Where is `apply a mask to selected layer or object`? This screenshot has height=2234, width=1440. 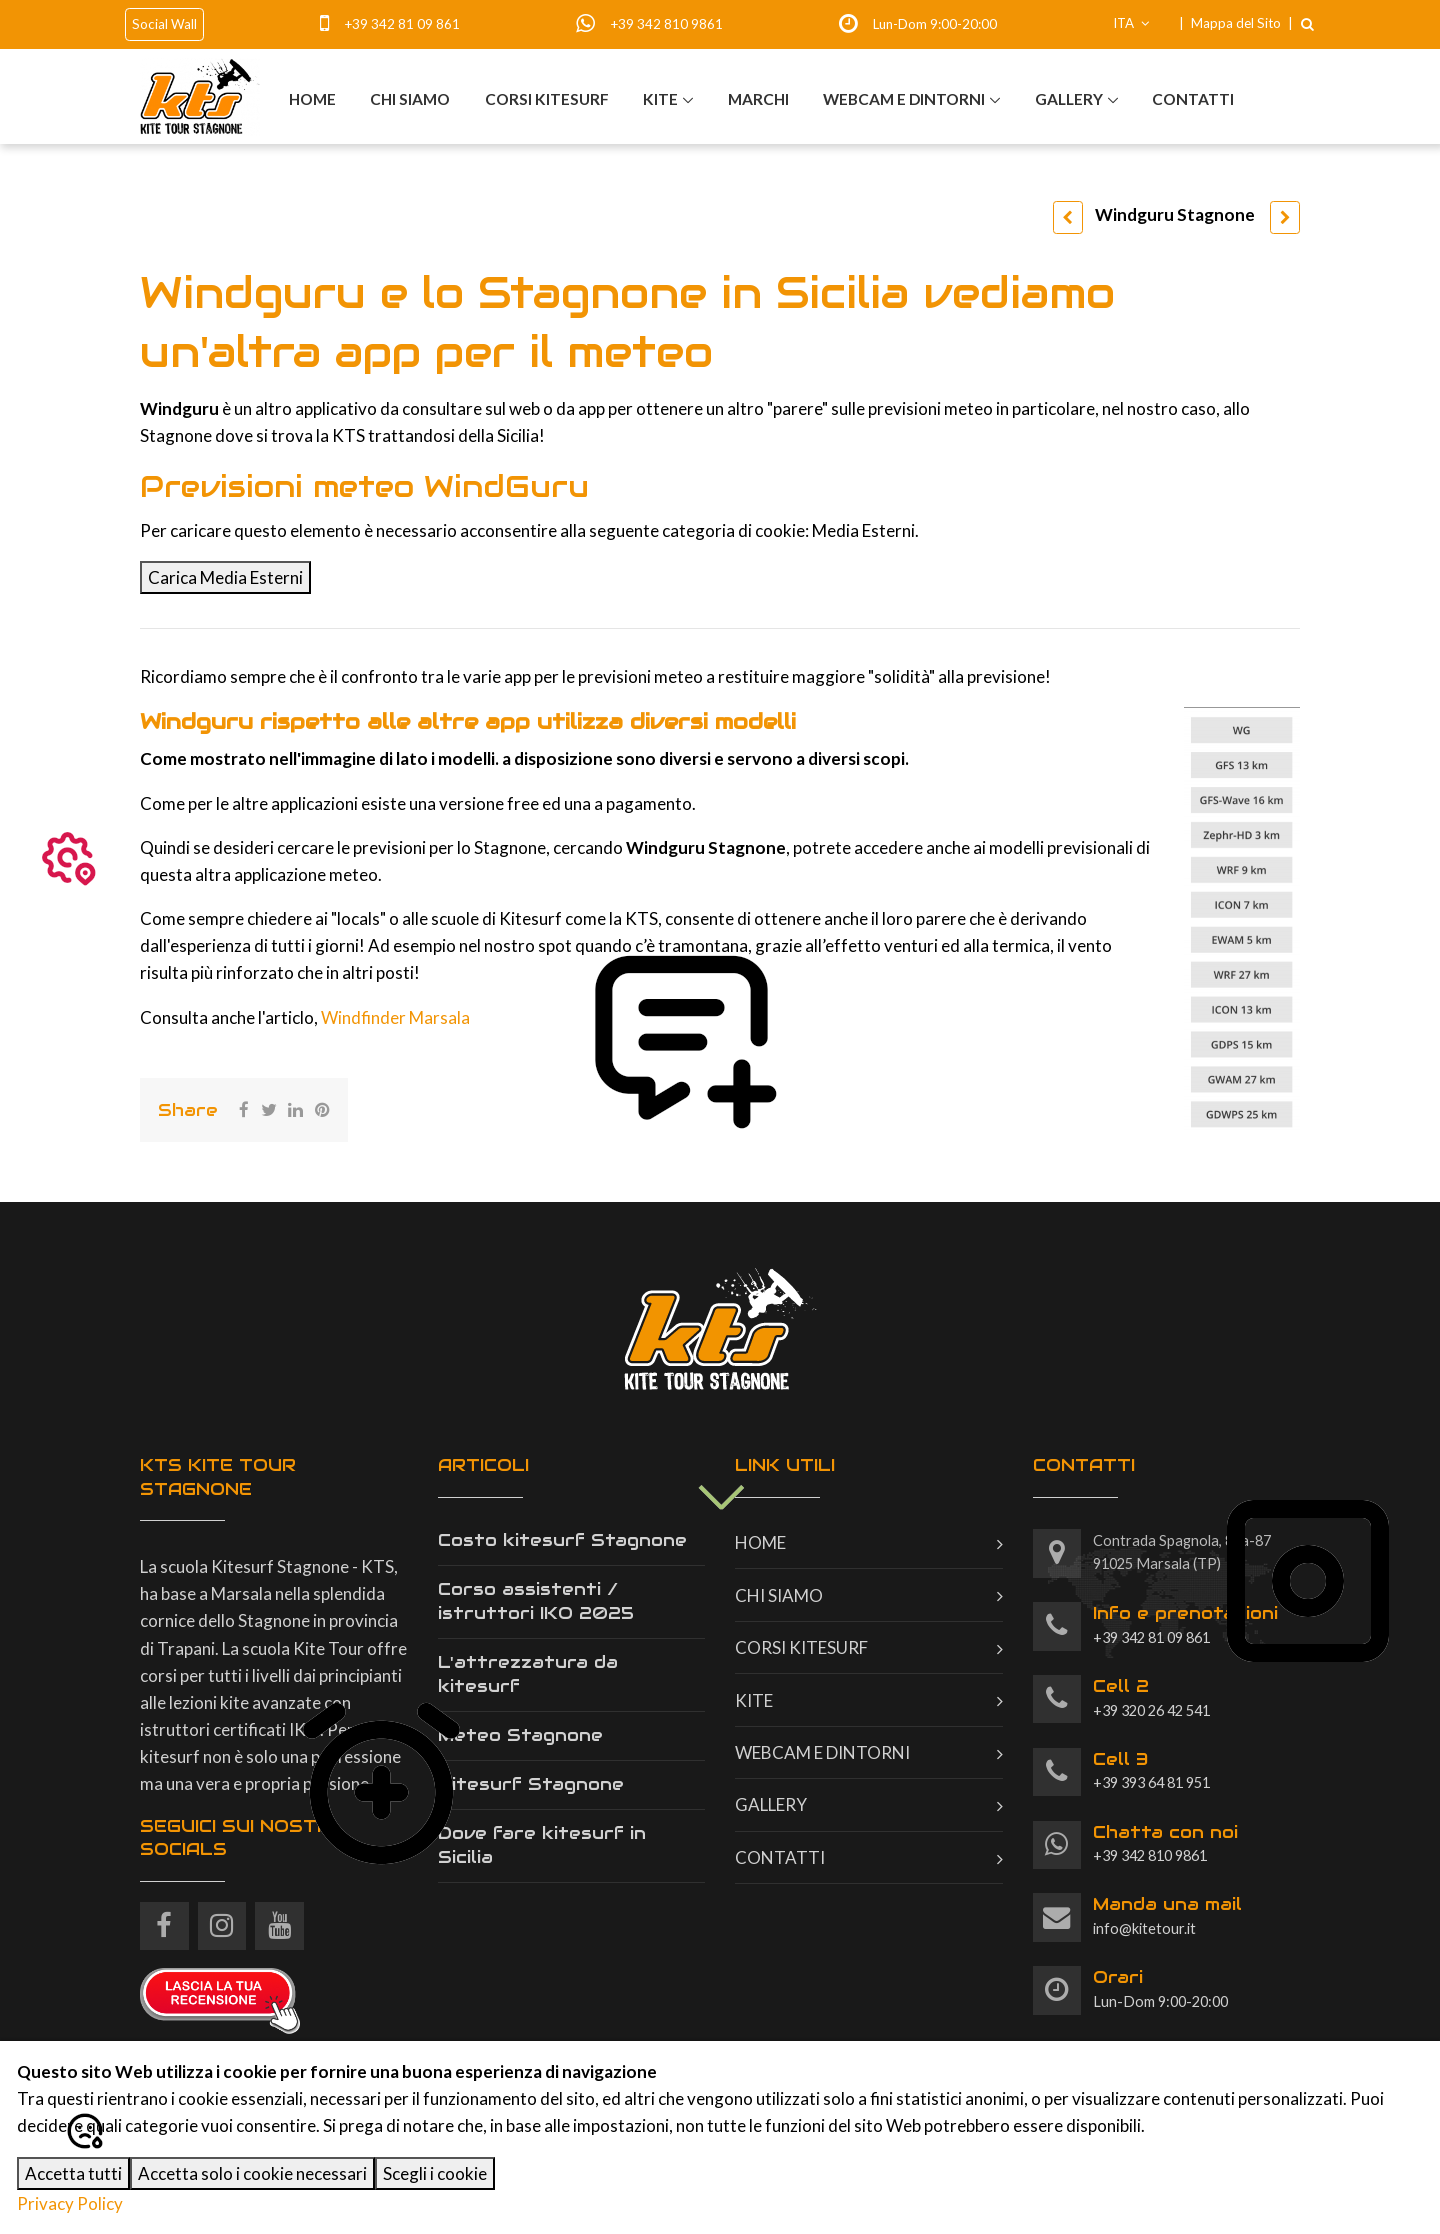
apply a mask to selected layer or object is located at coordinates (1308, 1581).